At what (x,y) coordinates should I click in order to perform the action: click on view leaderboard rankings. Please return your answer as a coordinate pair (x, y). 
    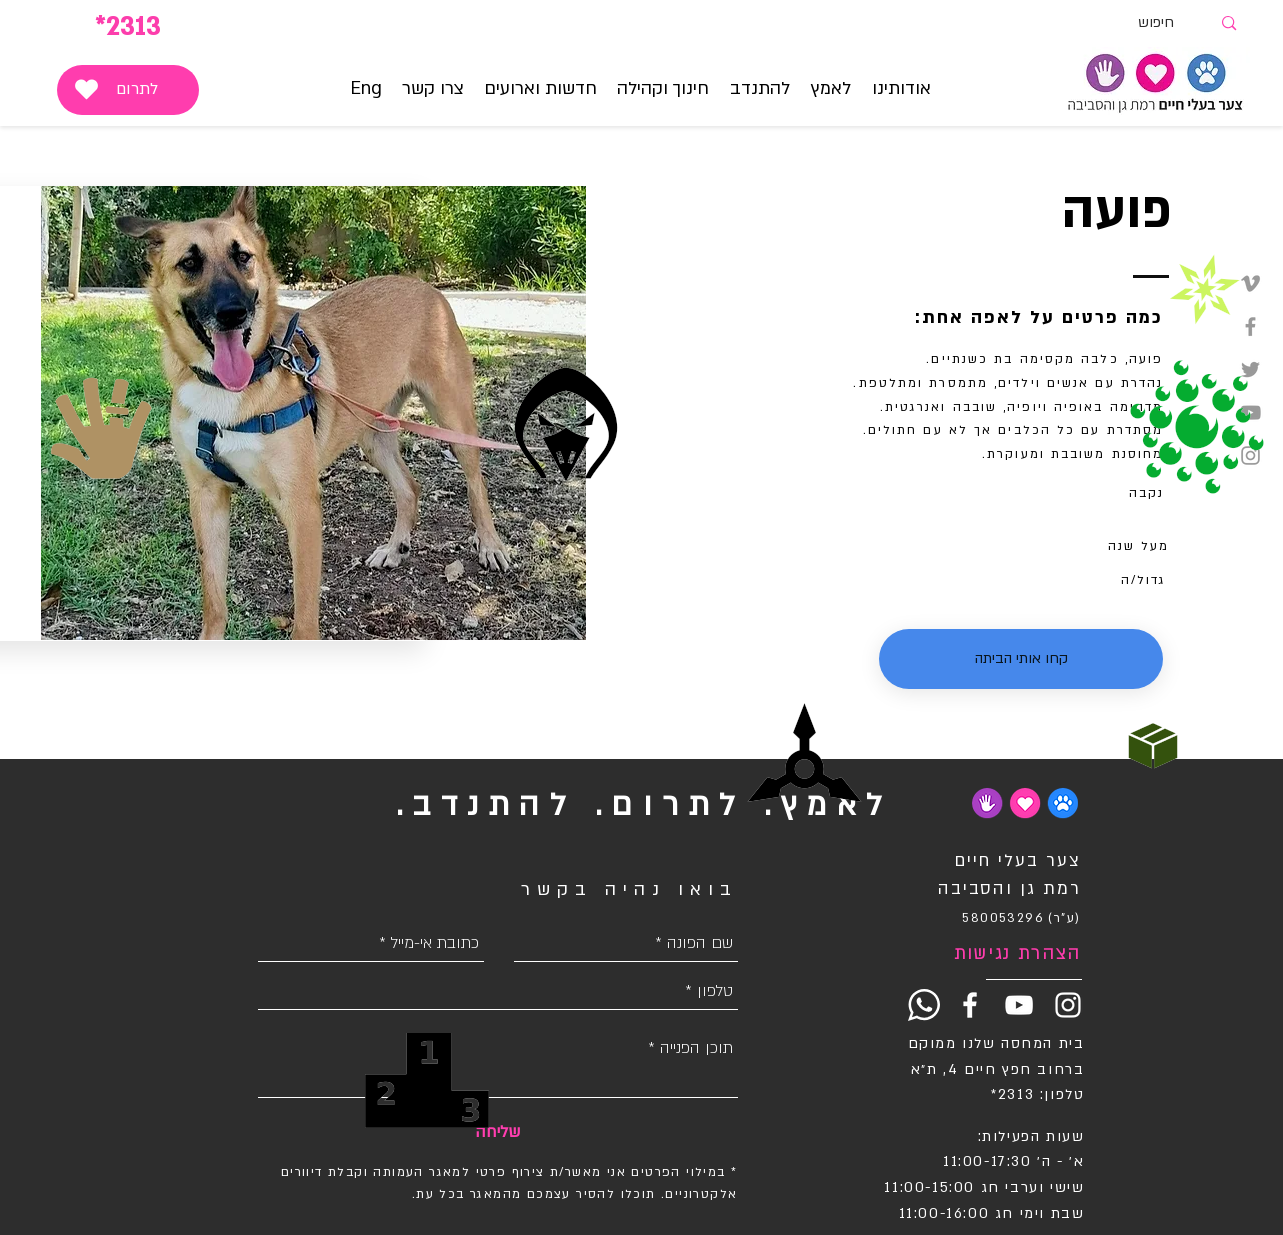
    Looking at the image, I should click on (427, 1066).